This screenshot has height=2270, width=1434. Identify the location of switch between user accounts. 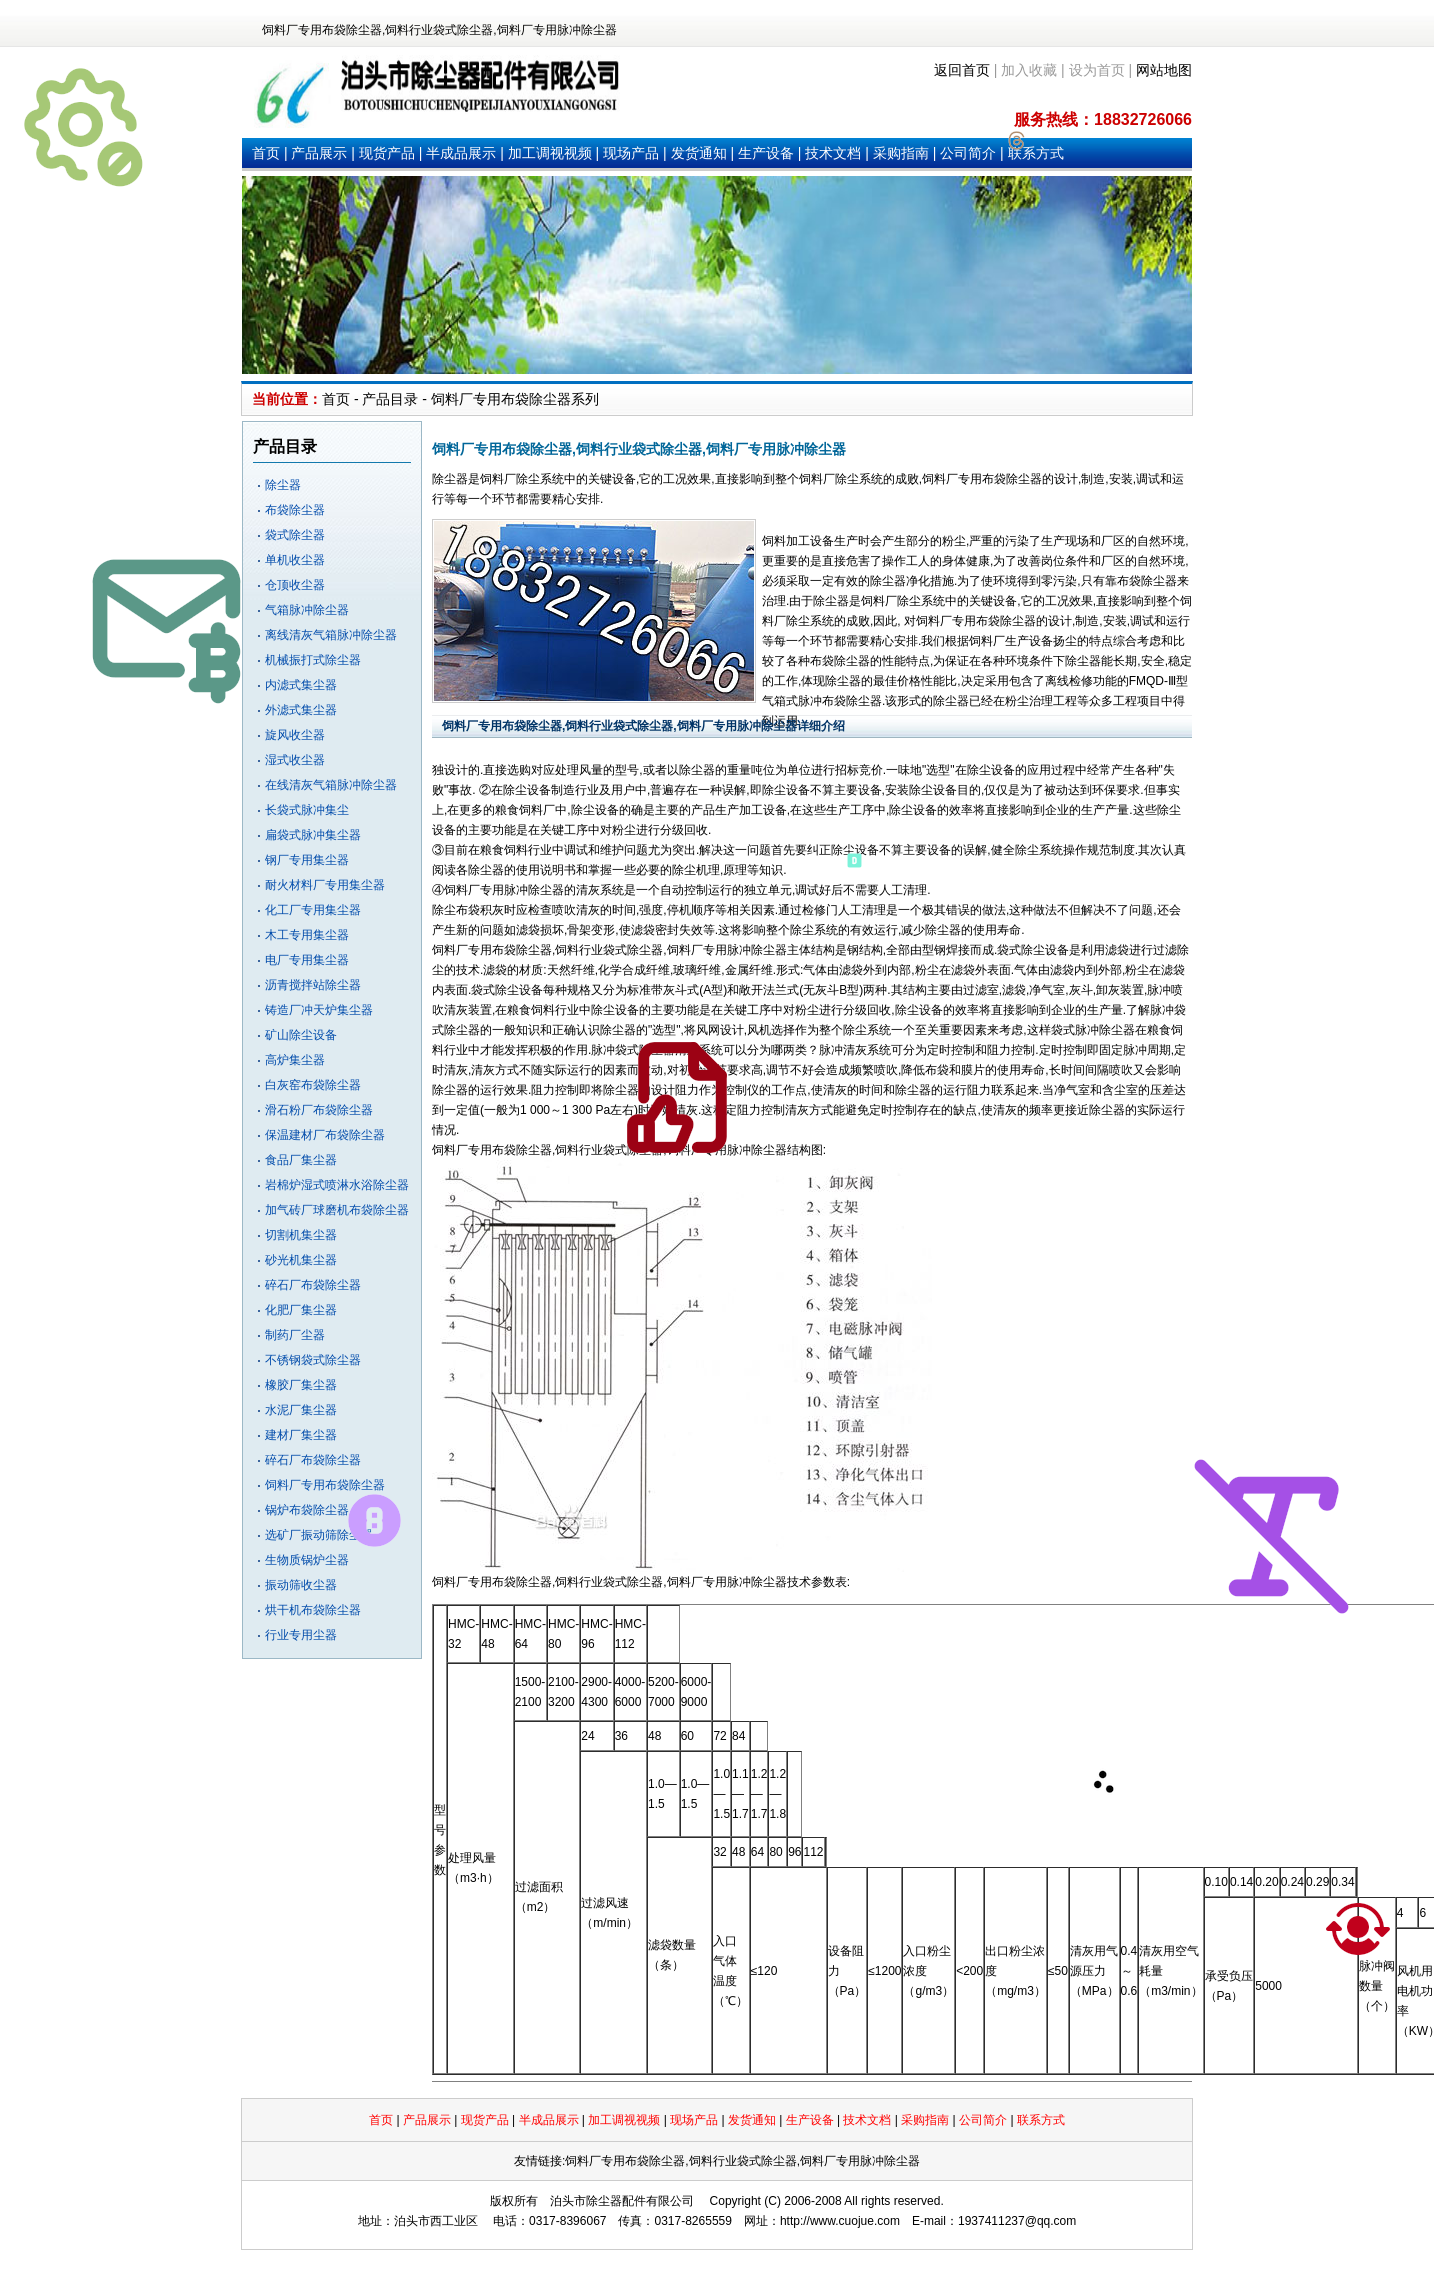
(1358, 1929).